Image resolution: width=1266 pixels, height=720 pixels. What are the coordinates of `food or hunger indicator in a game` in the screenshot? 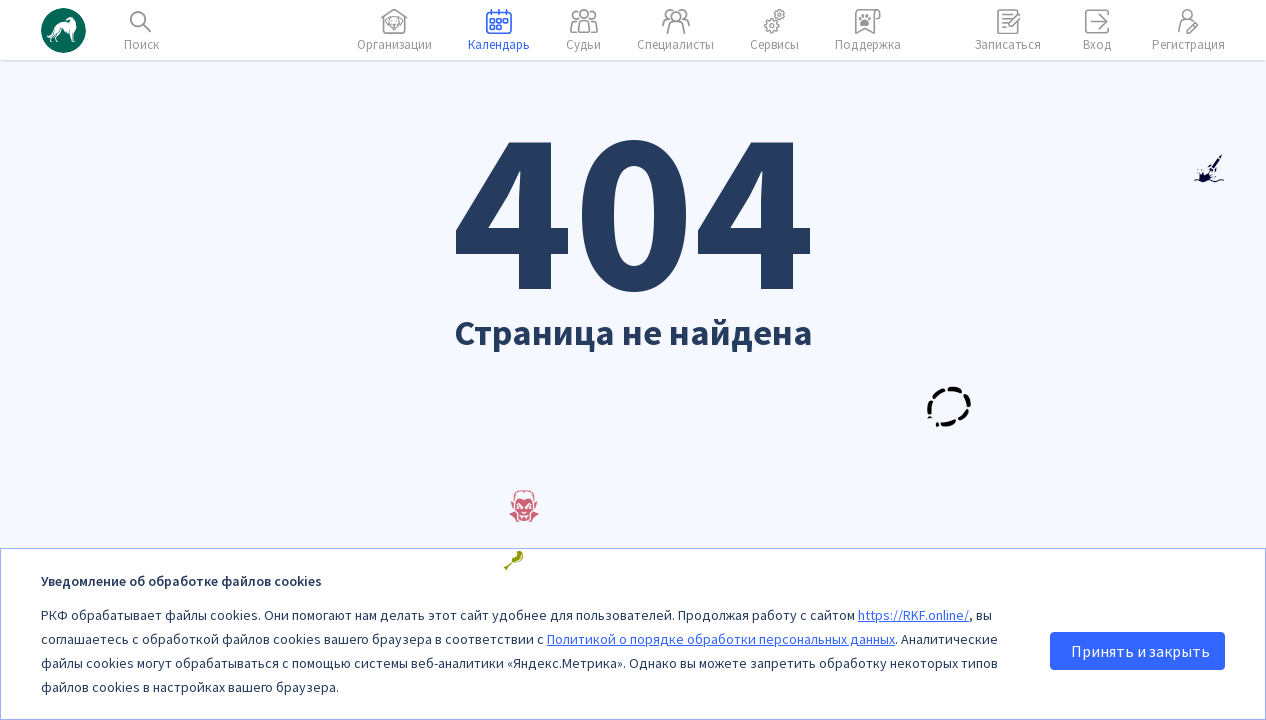 It's located at (513, 560).